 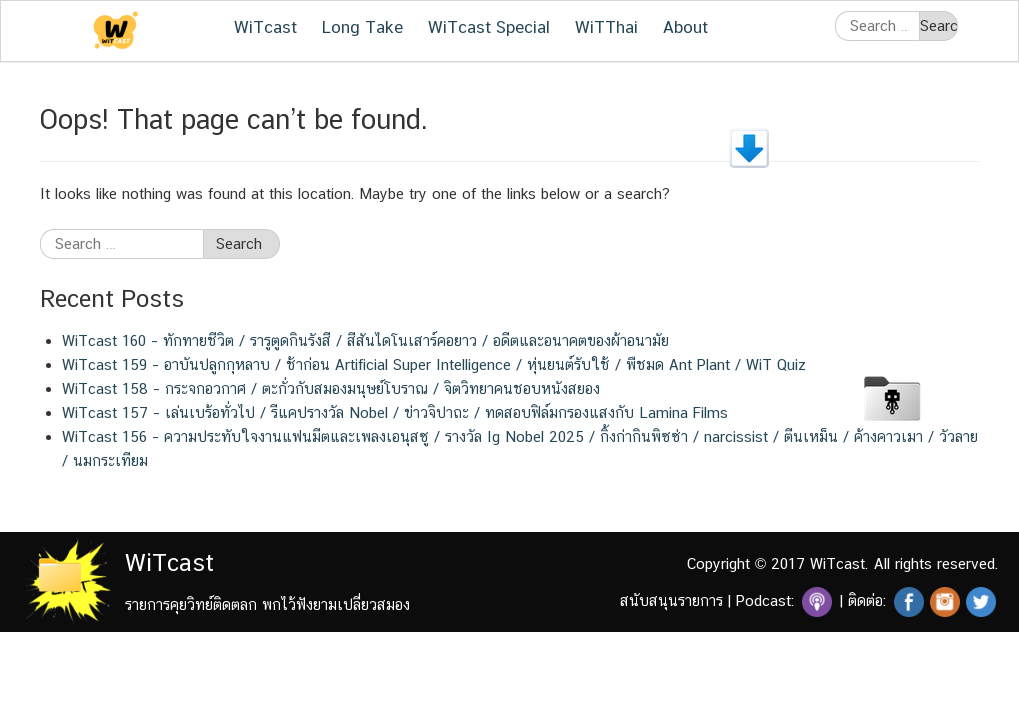 What do you see at coordinates (60, 576) in the screenshot?
I see `open folder to view contents` at bounding box center [60, 576].